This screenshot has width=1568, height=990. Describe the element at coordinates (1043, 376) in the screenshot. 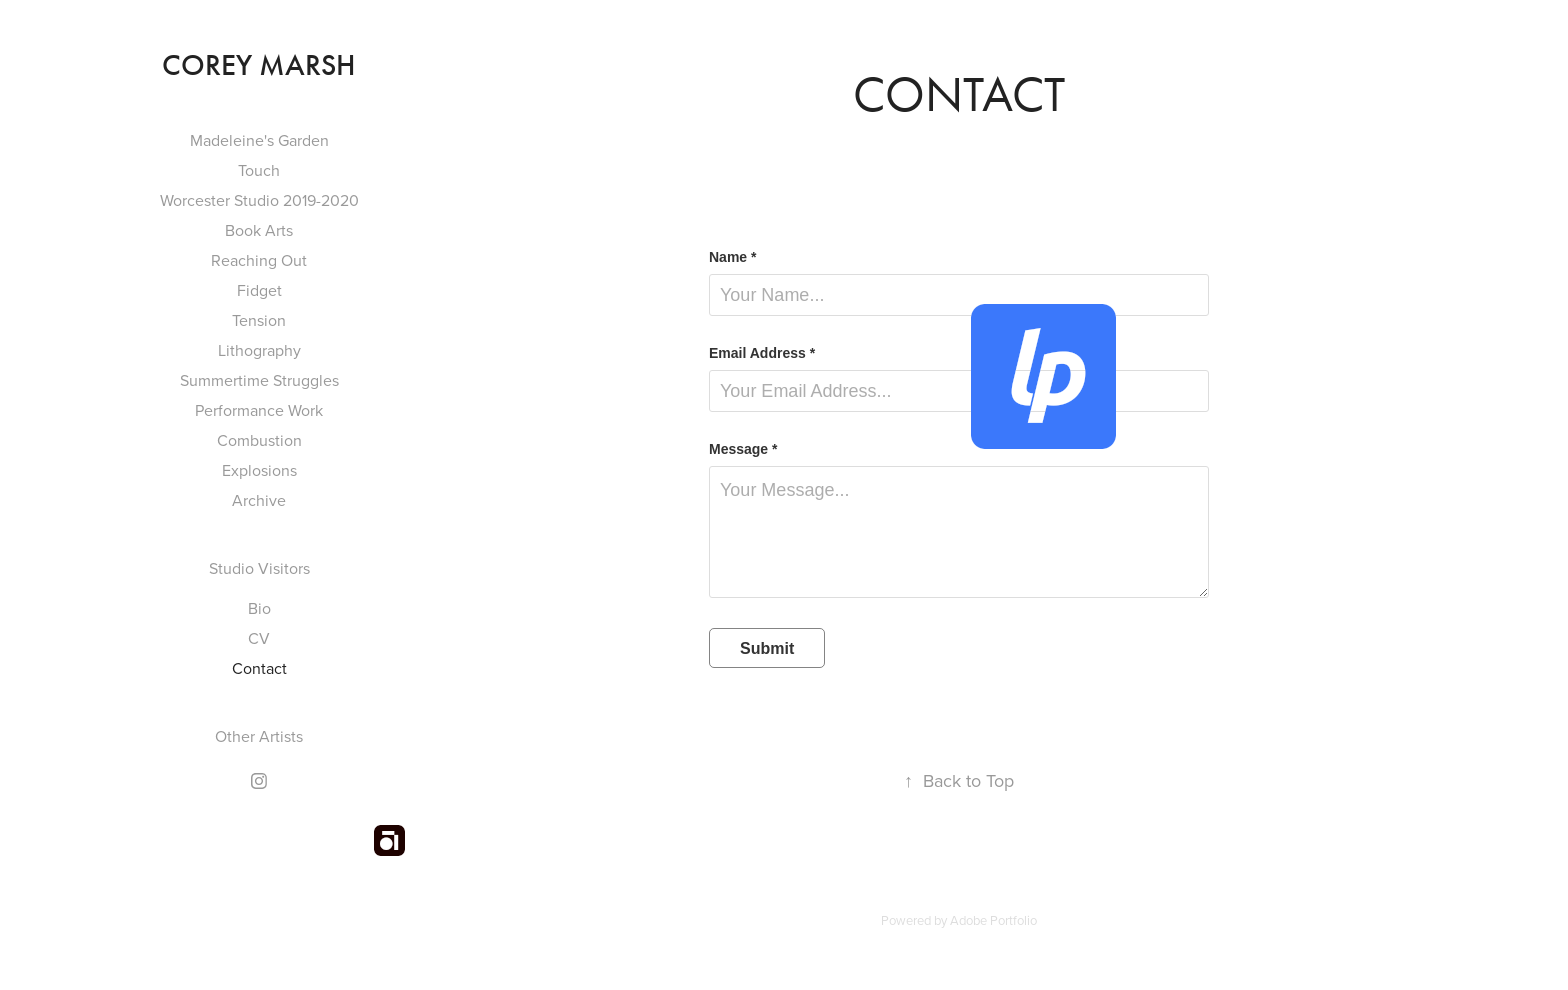

I see `link to Liberapay donation page` at that location.